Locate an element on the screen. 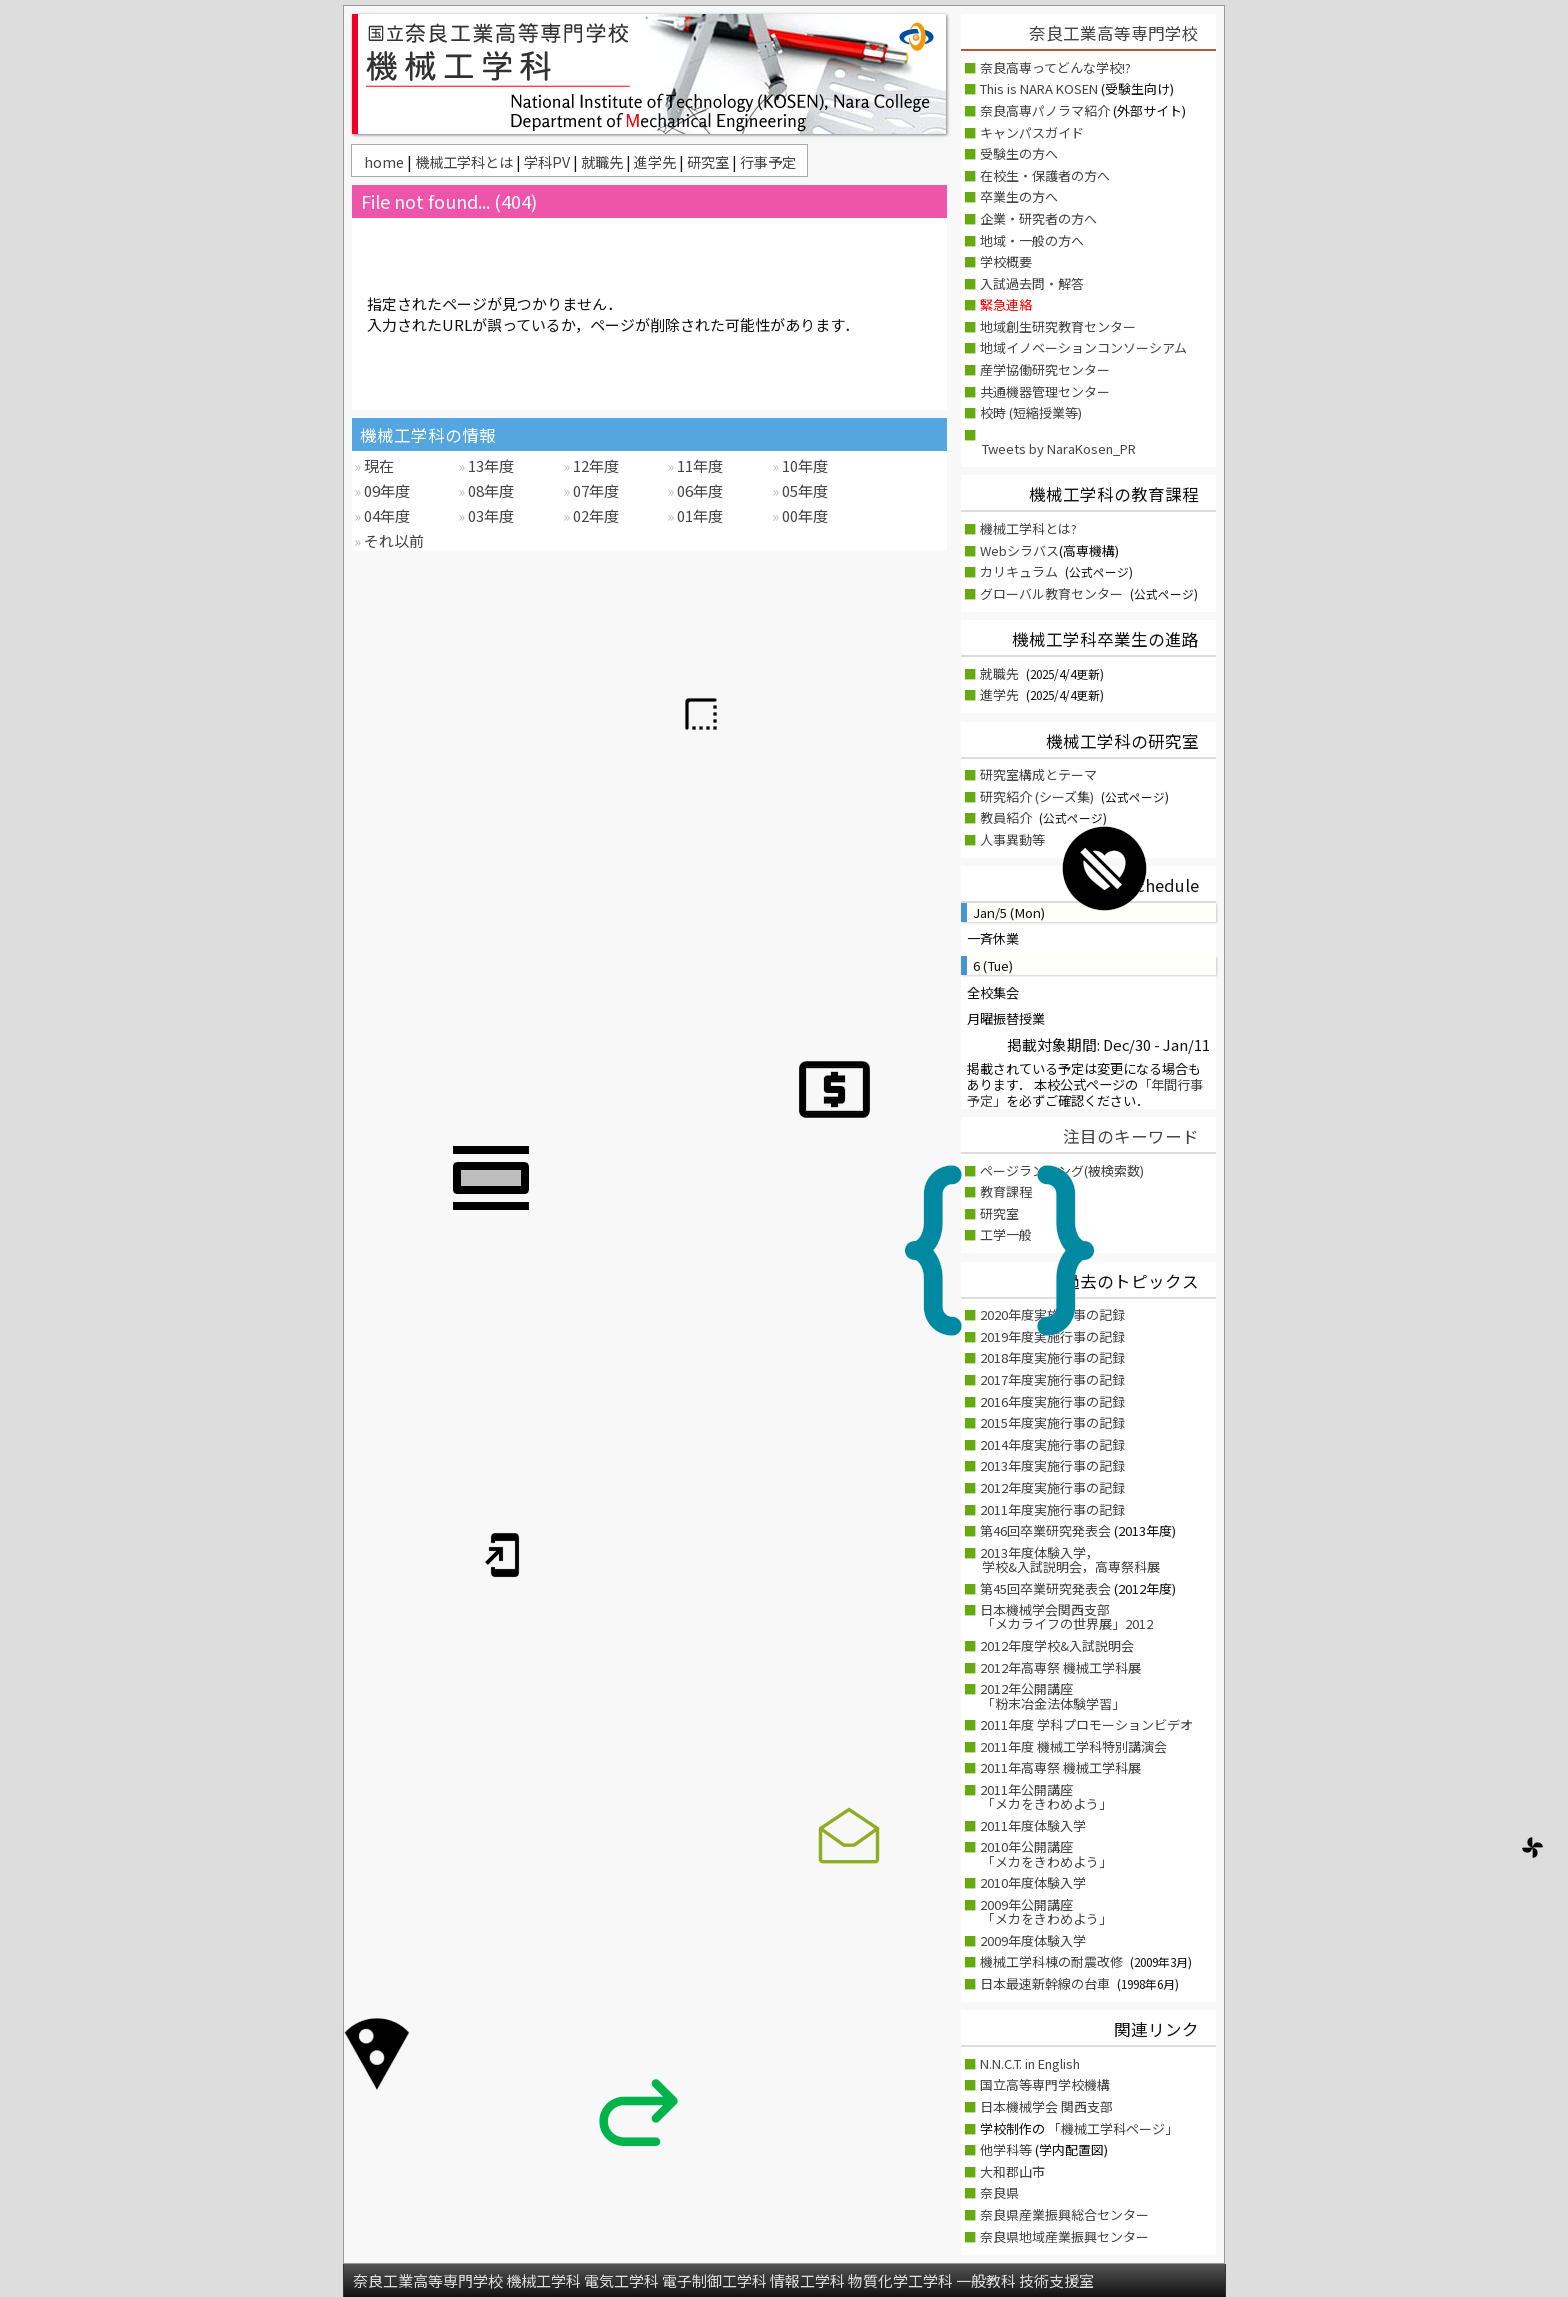 Image resolution: width=1568 pixels, height=2297 pixels. redo or repeat last action is located at coordinates (638, 2115).